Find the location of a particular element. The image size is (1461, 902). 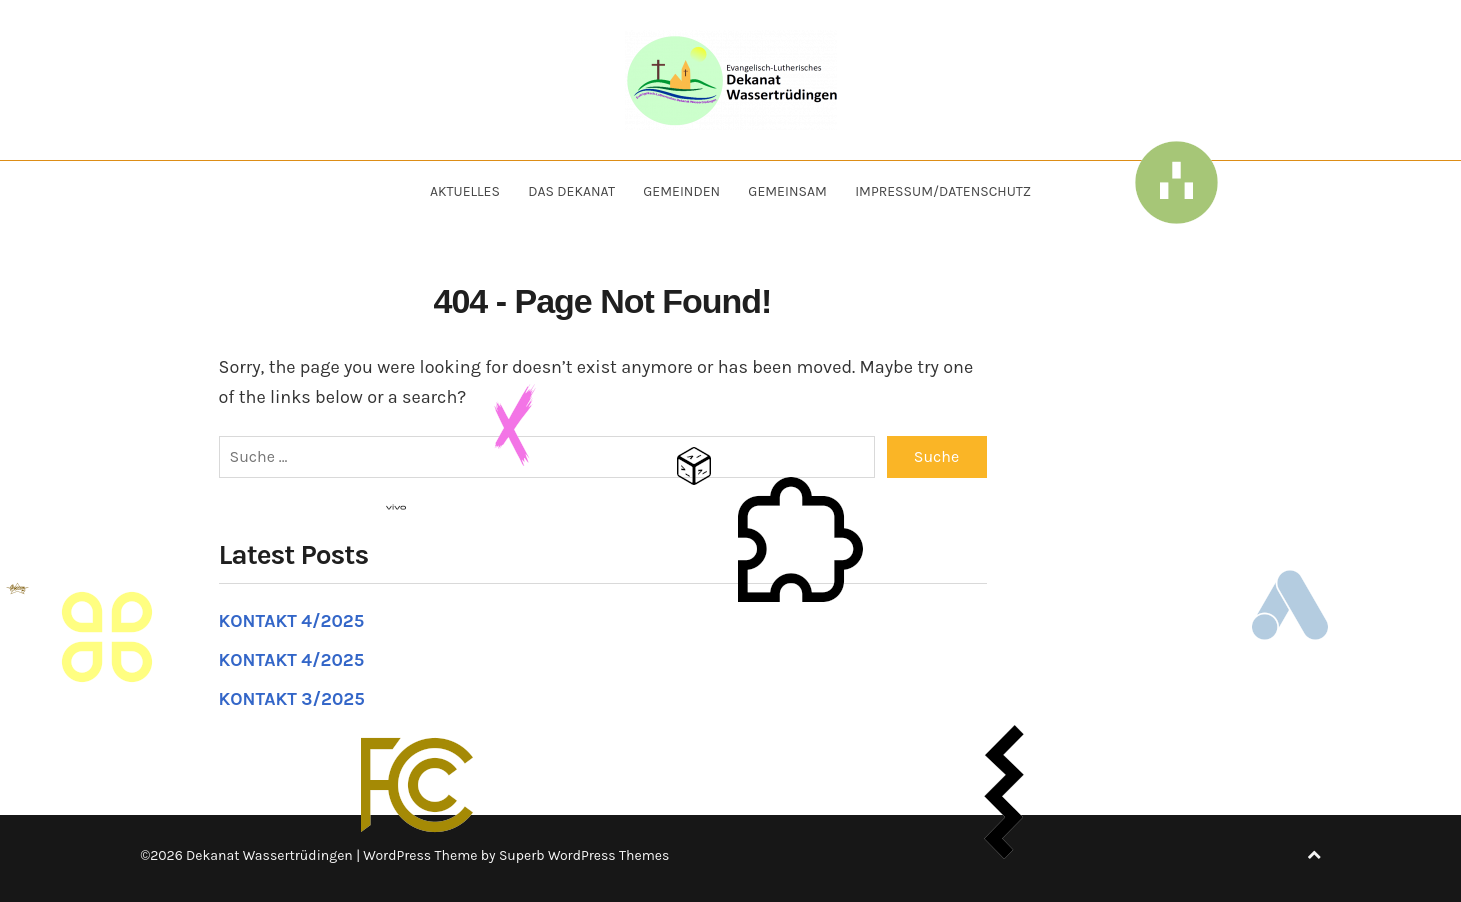

electrical outlet or power socket indicator is located at coordinates (1176, 182).